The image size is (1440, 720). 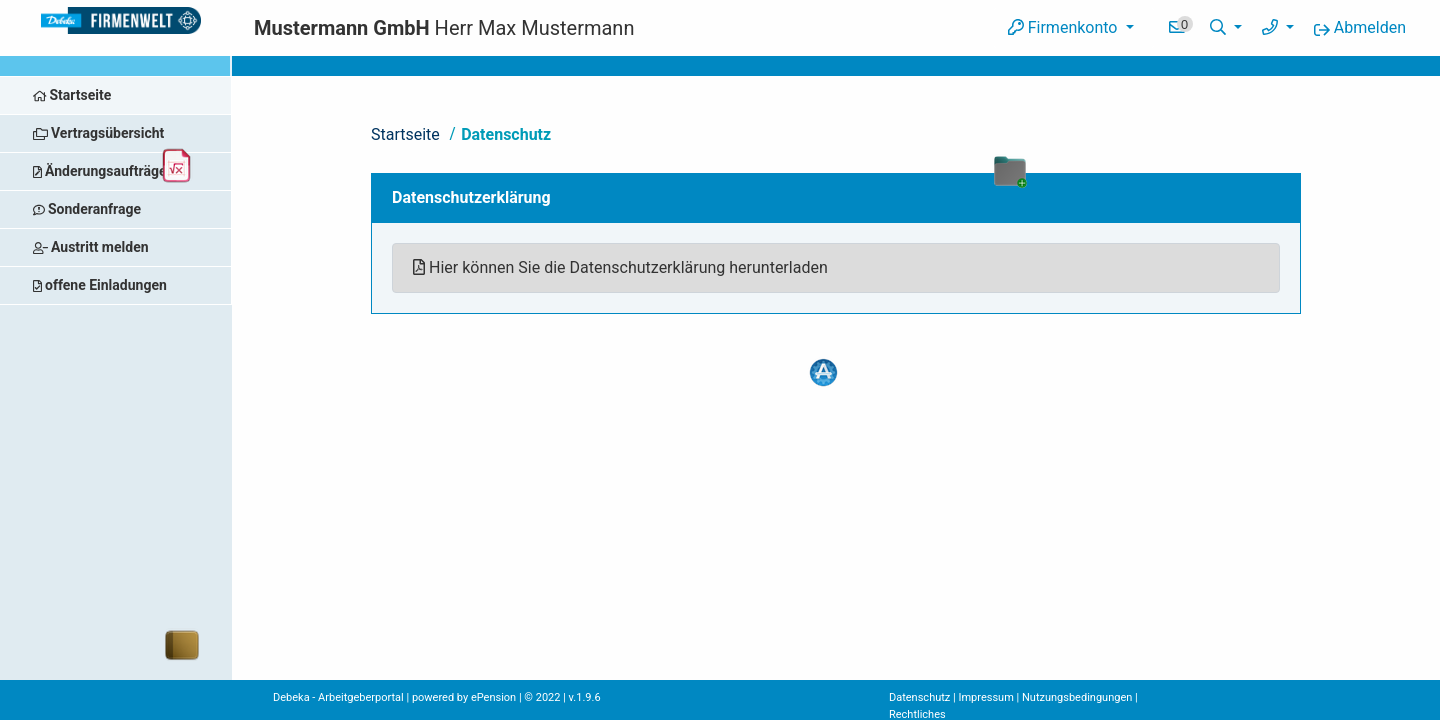 What do you see at coordinates (182, 644) in the screenshot?
I see `access your desktop folder` at bounding box center [182, 644].